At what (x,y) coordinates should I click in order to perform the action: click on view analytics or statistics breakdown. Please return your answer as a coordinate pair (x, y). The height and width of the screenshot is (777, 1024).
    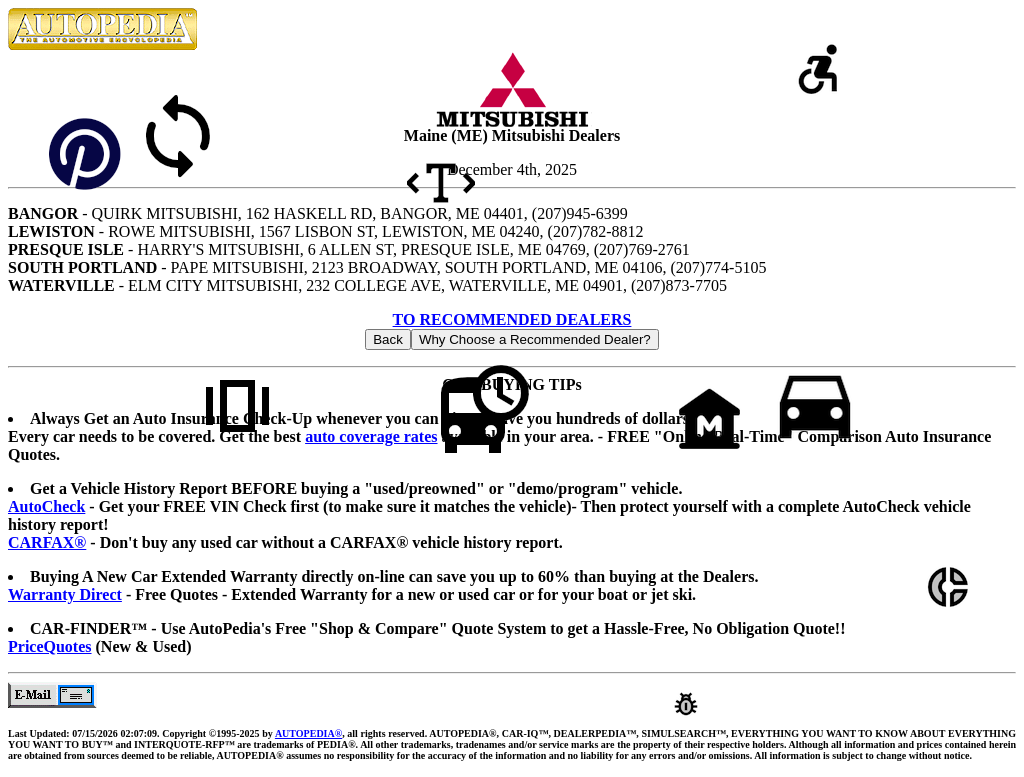
    Looking at the image, I should click on (948, 587).